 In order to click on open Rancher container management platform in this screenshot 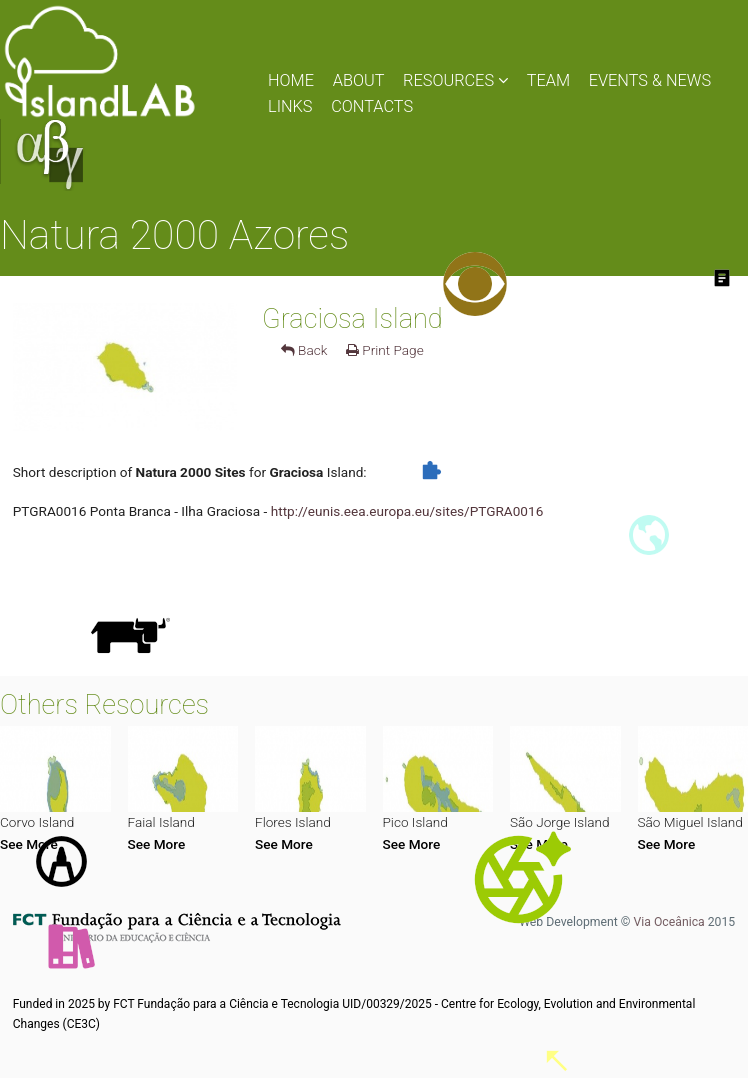, I will do `click(130, 635)`.